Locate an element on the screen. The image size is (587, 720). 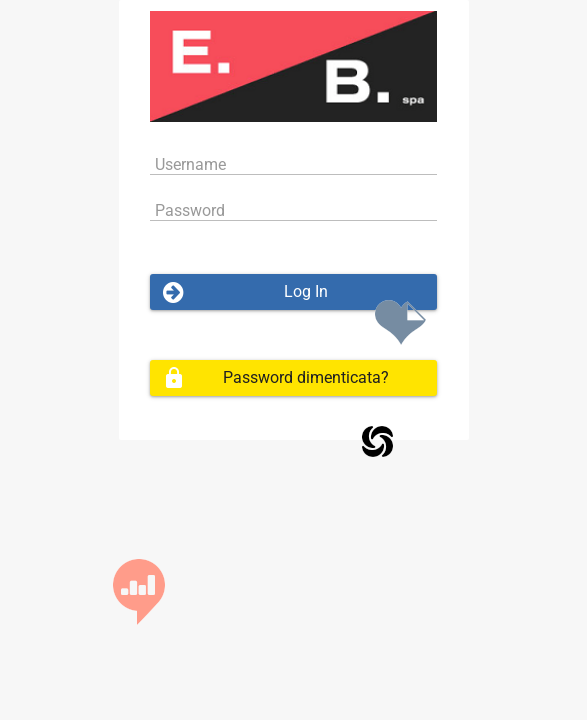
open the sololearn app is located at coordinates (377, 441).